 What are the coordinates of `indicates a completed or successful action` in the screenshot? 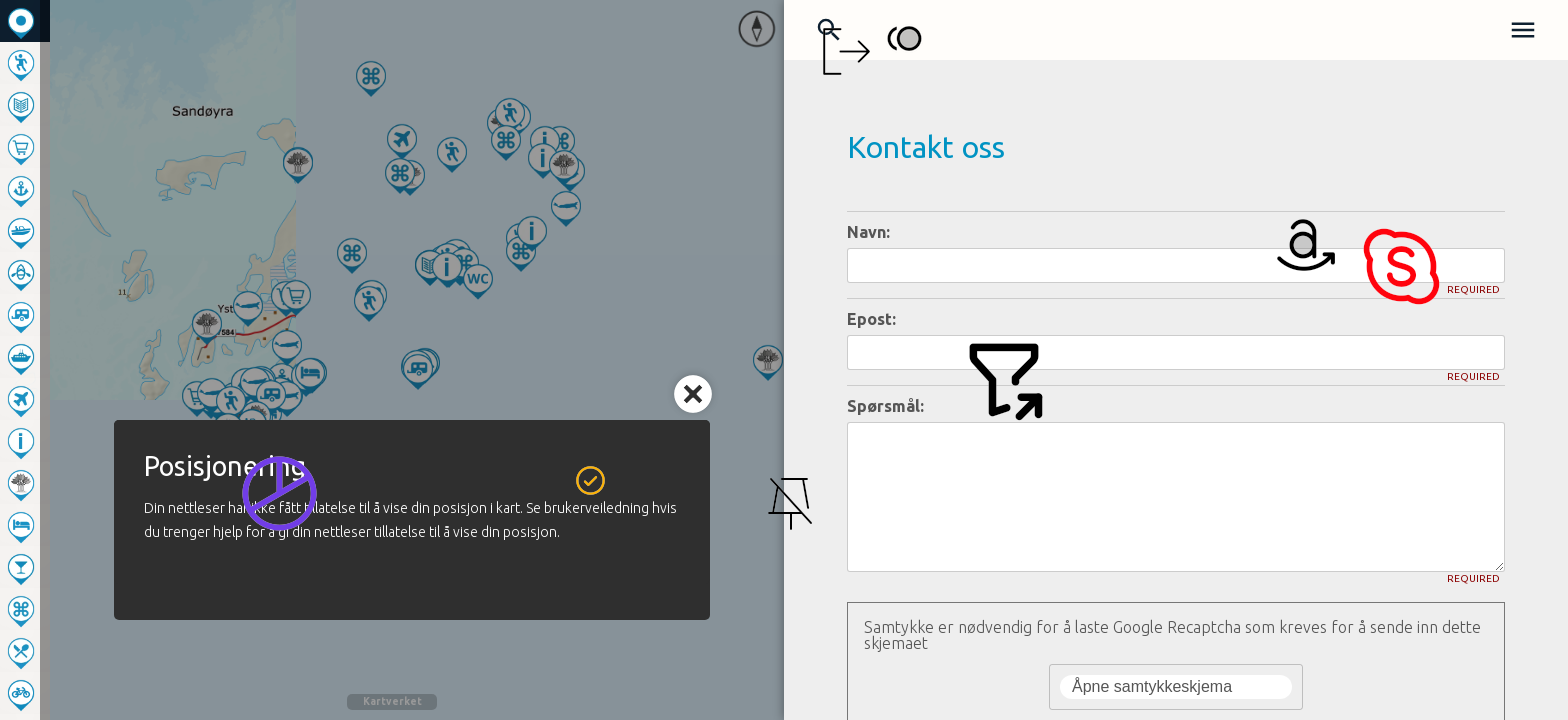 It's located at (590, 480).